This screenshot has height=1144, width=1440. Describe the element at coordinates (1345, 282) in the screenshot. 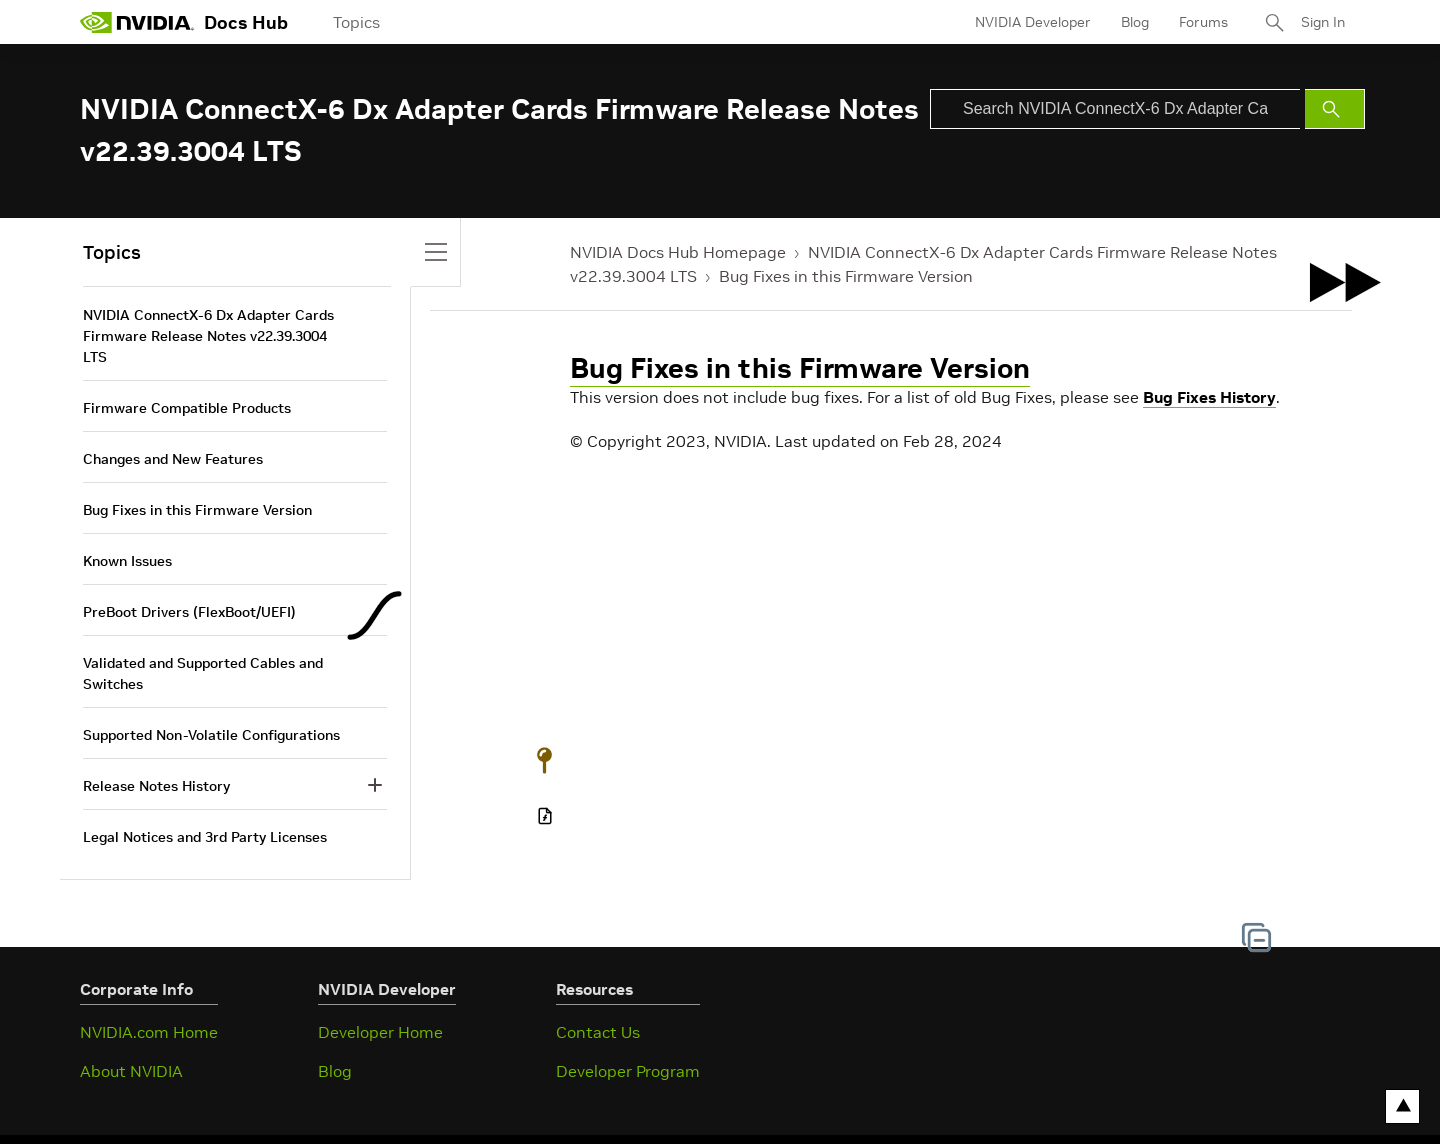

I see `skip to next track or media` at that location.